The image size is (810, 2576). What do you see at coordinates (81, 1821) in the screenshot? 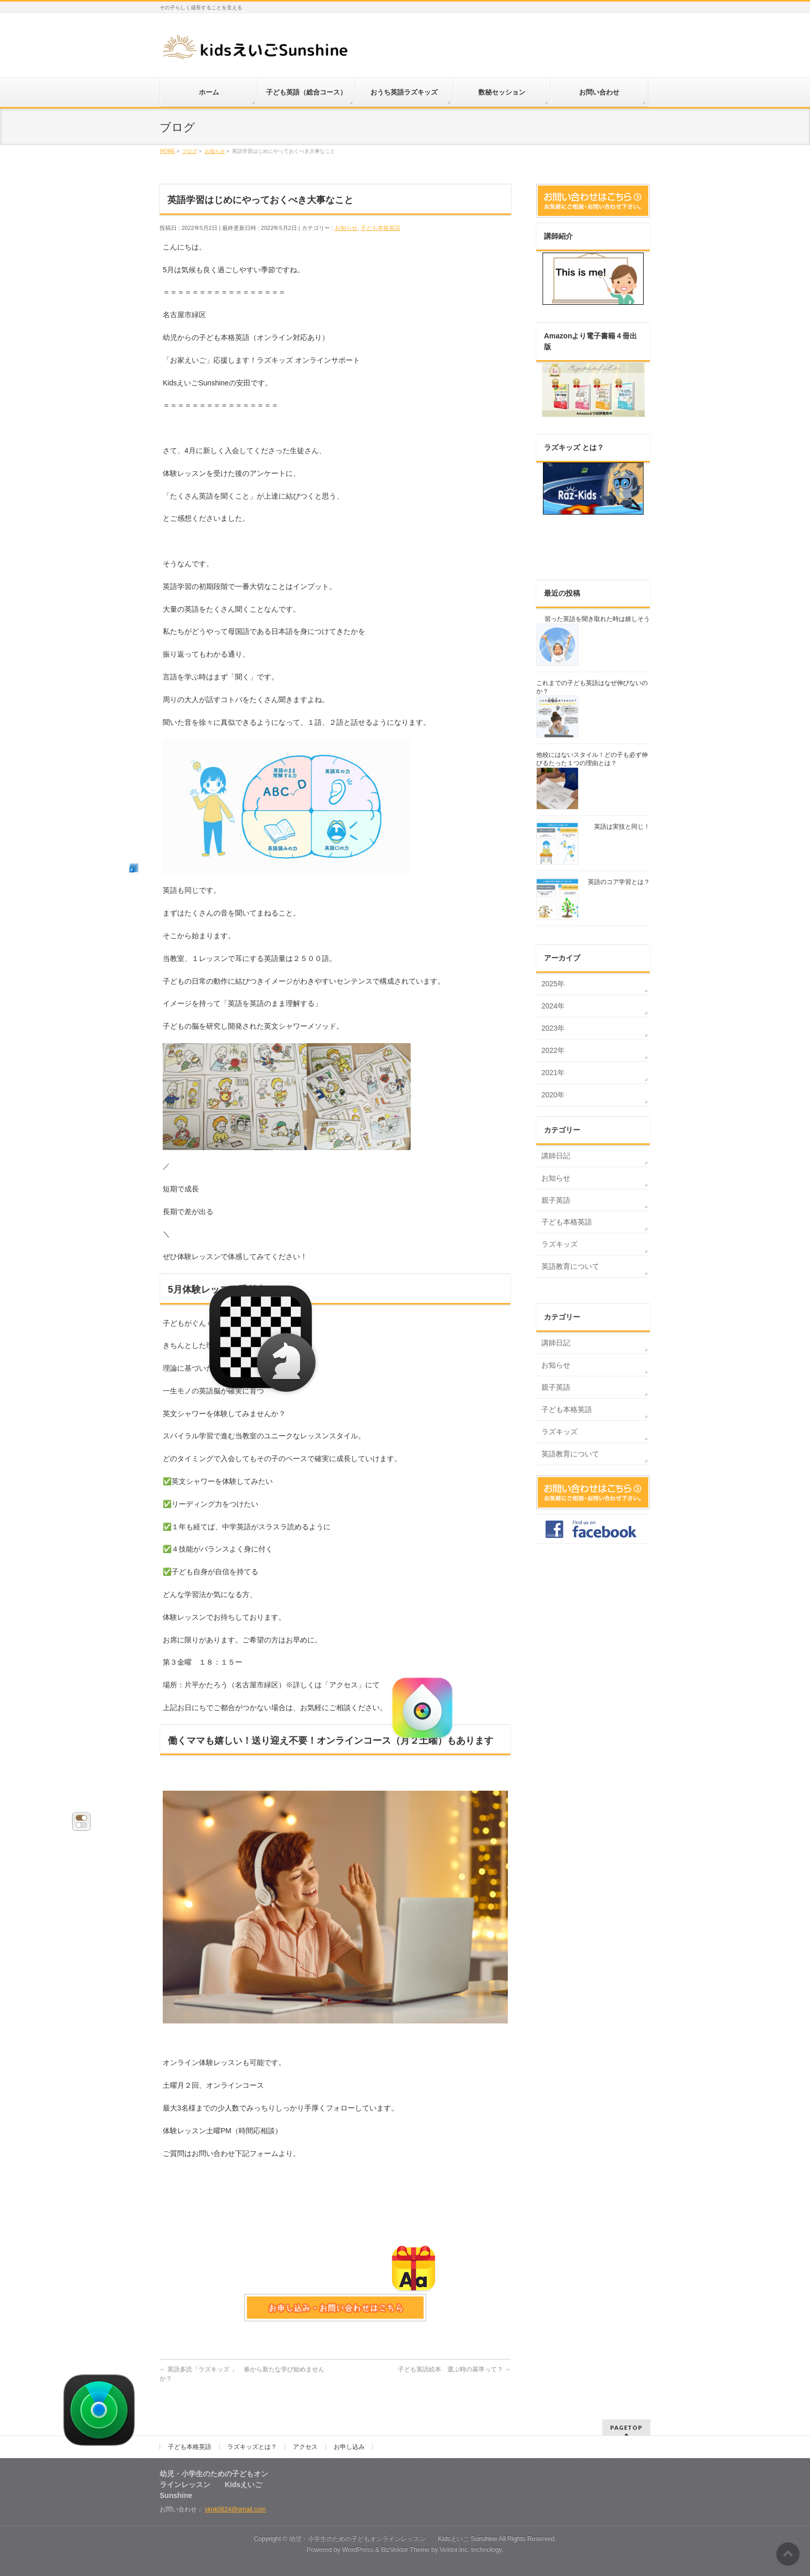
I see `open gnome tweaks to customize system settings` at bounding box center [81, 1821].